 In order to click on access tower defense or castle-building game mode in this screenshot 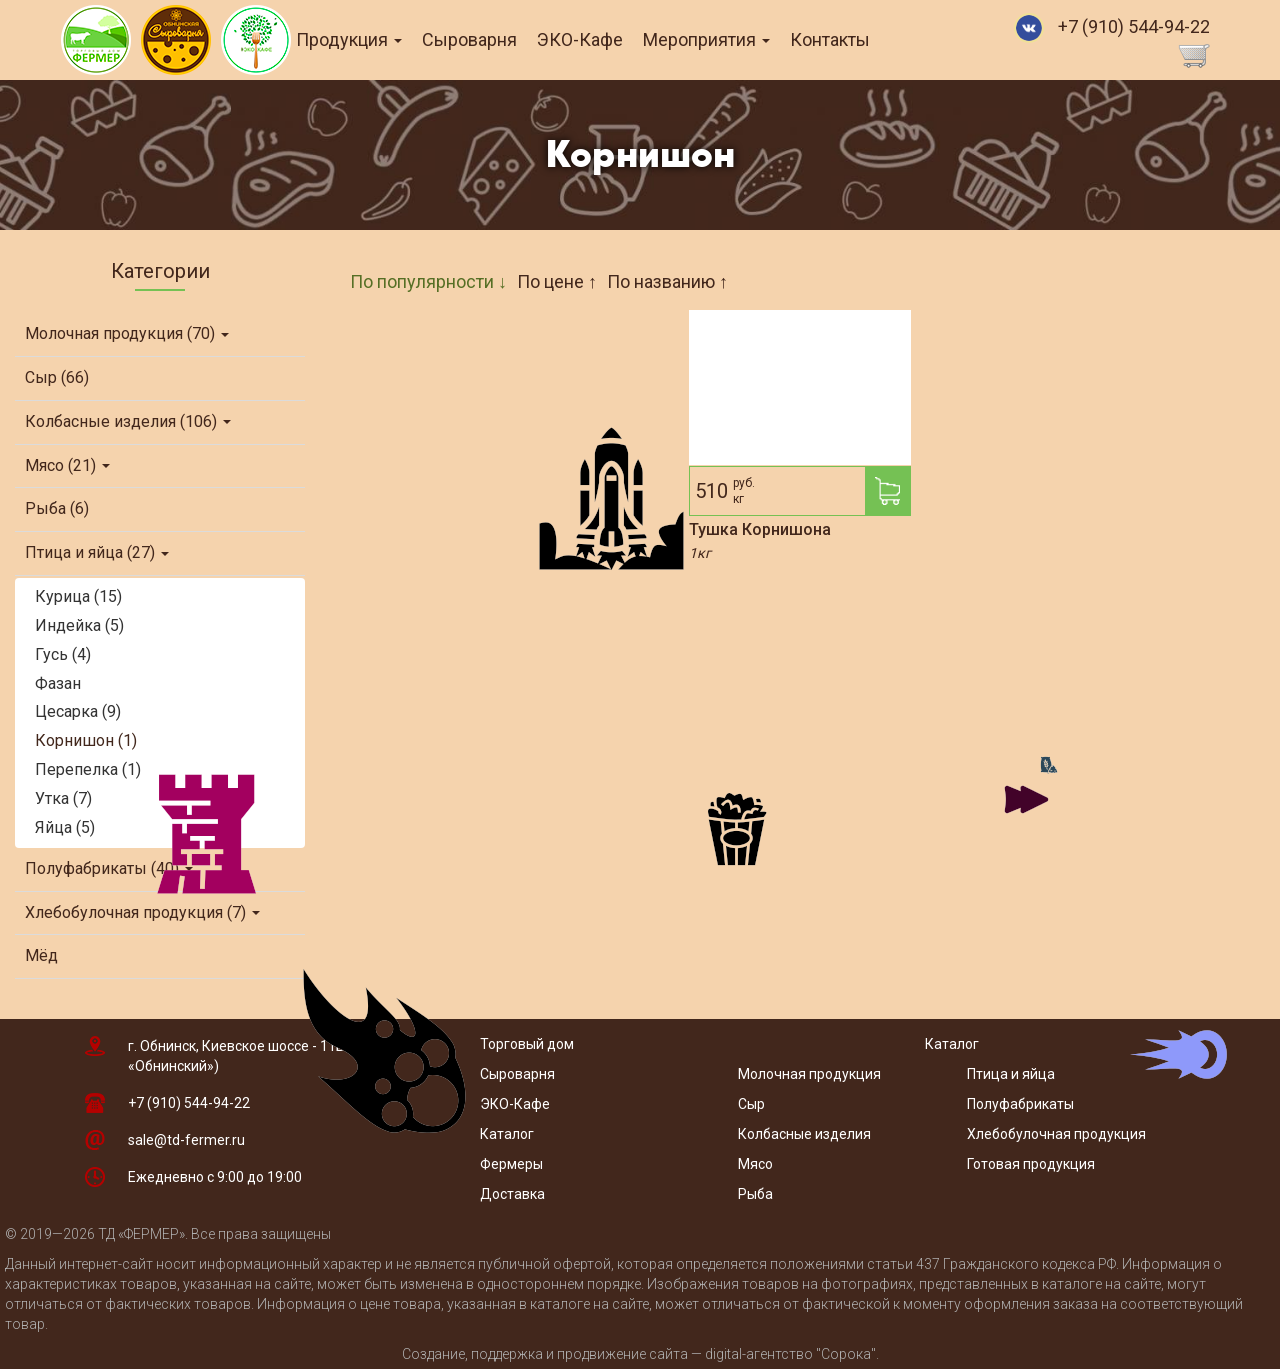, I will do `click(206, 834)`.